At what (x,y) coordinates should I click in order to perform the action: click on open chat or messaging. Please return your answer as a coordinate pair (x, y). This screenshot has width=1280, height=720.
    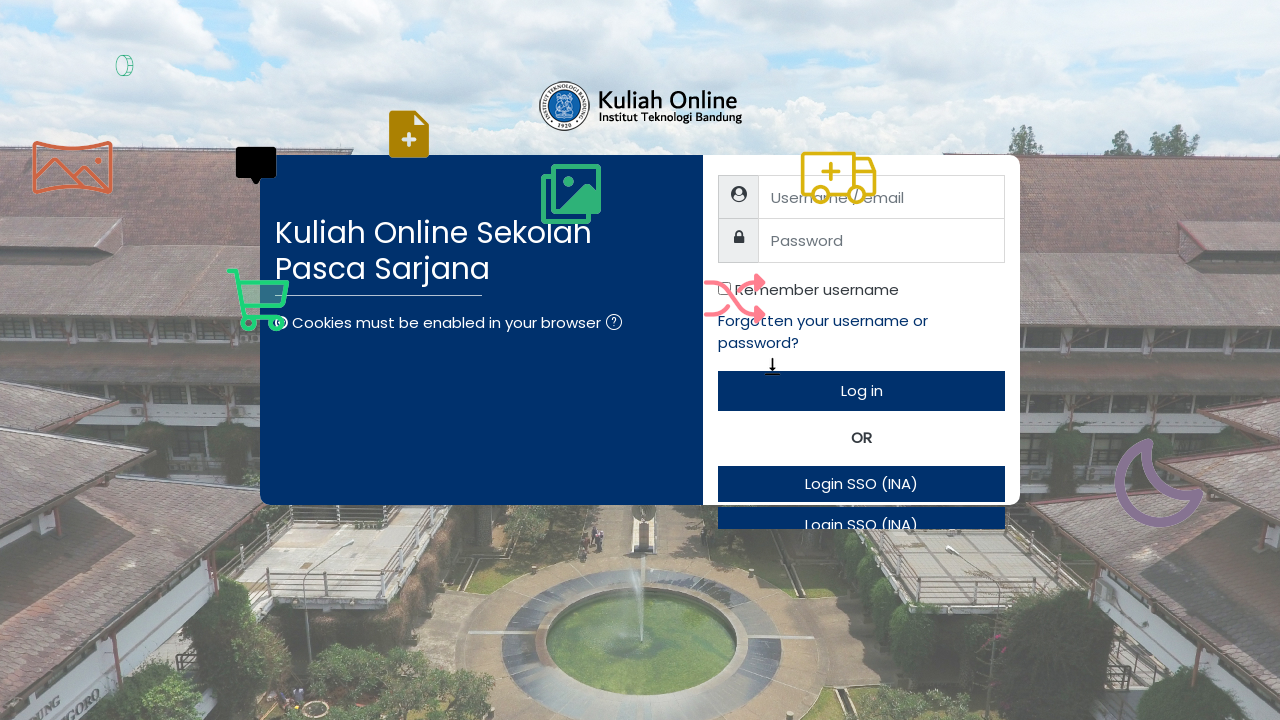
    Looking at the image, I should click on (256, 164).